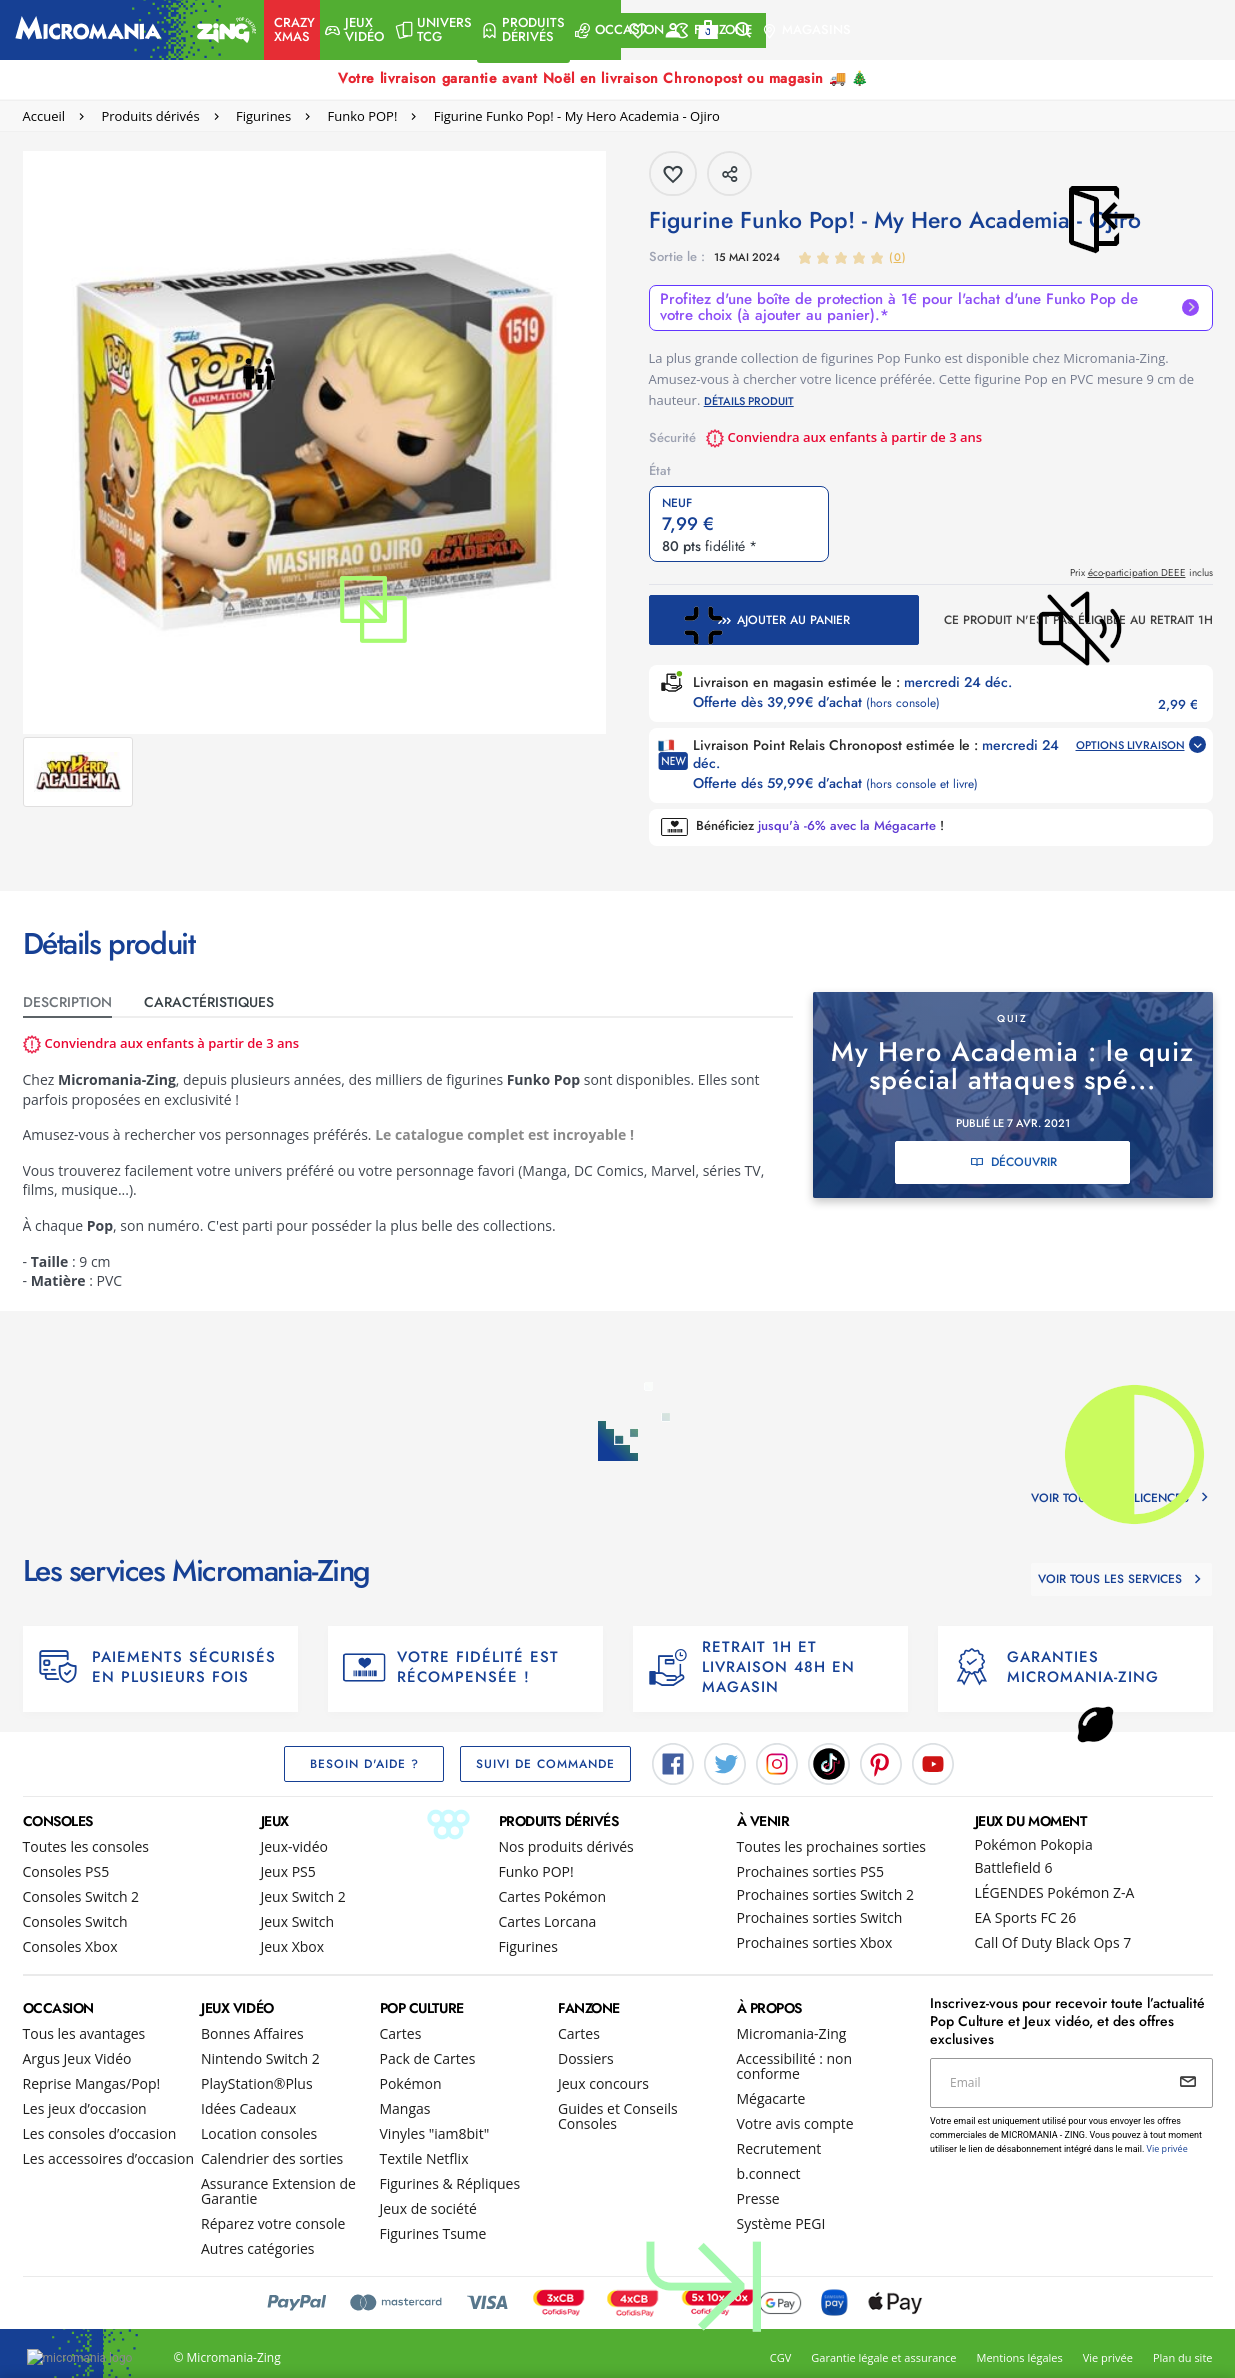  Describe the element at coordinates (695, 2282) in the screenshot. I see `move cursor to next tab stop` at that location.